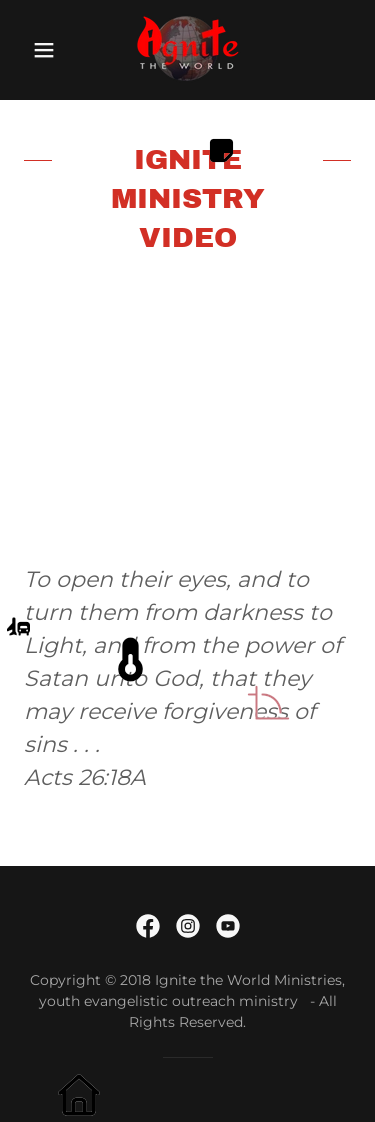  Describe the element at coordinates (130, 659) in the screenshot. I see `indicates moderate or medium temperature level` at that location.